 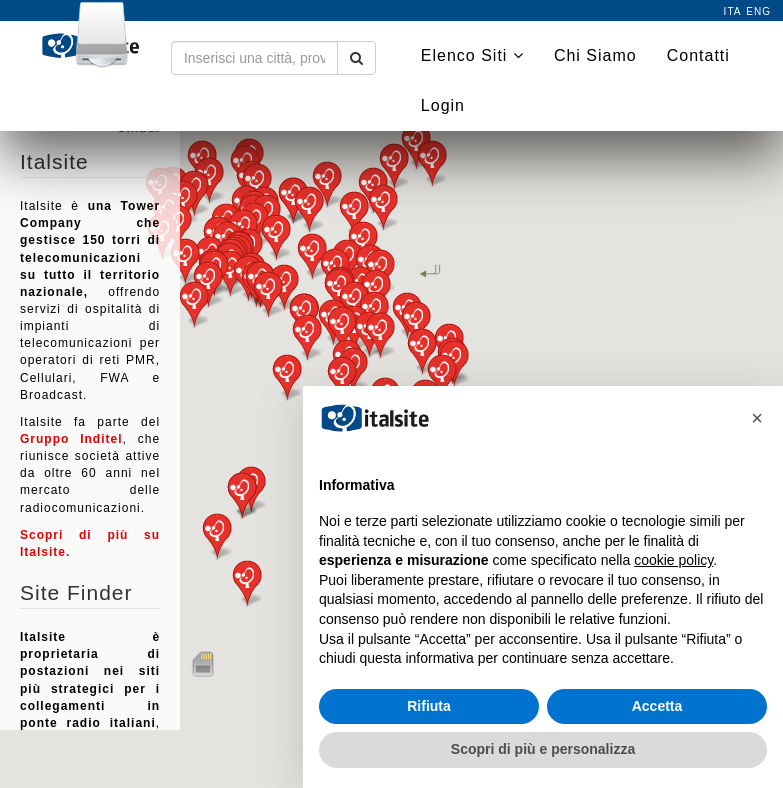 What do you see at coordinates (429, 269) in the screenshot?
I see `reply to all recipients of an email` at bounding box center [429, 269].